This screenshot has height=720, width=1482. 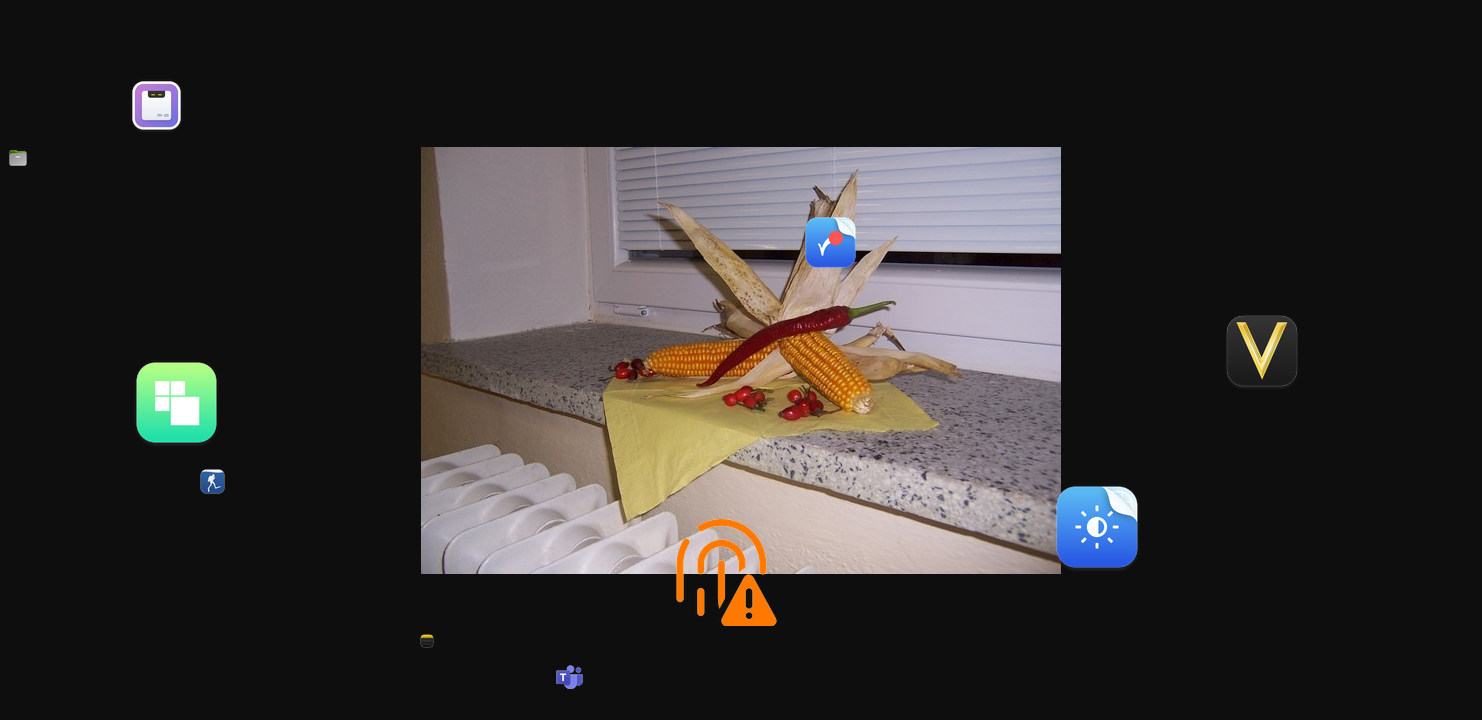 What do you see at coordinates (1097, 527) in the screenshot?
I see `adjust night shift or display color temperature settings` at bounding box center [1097, 527].